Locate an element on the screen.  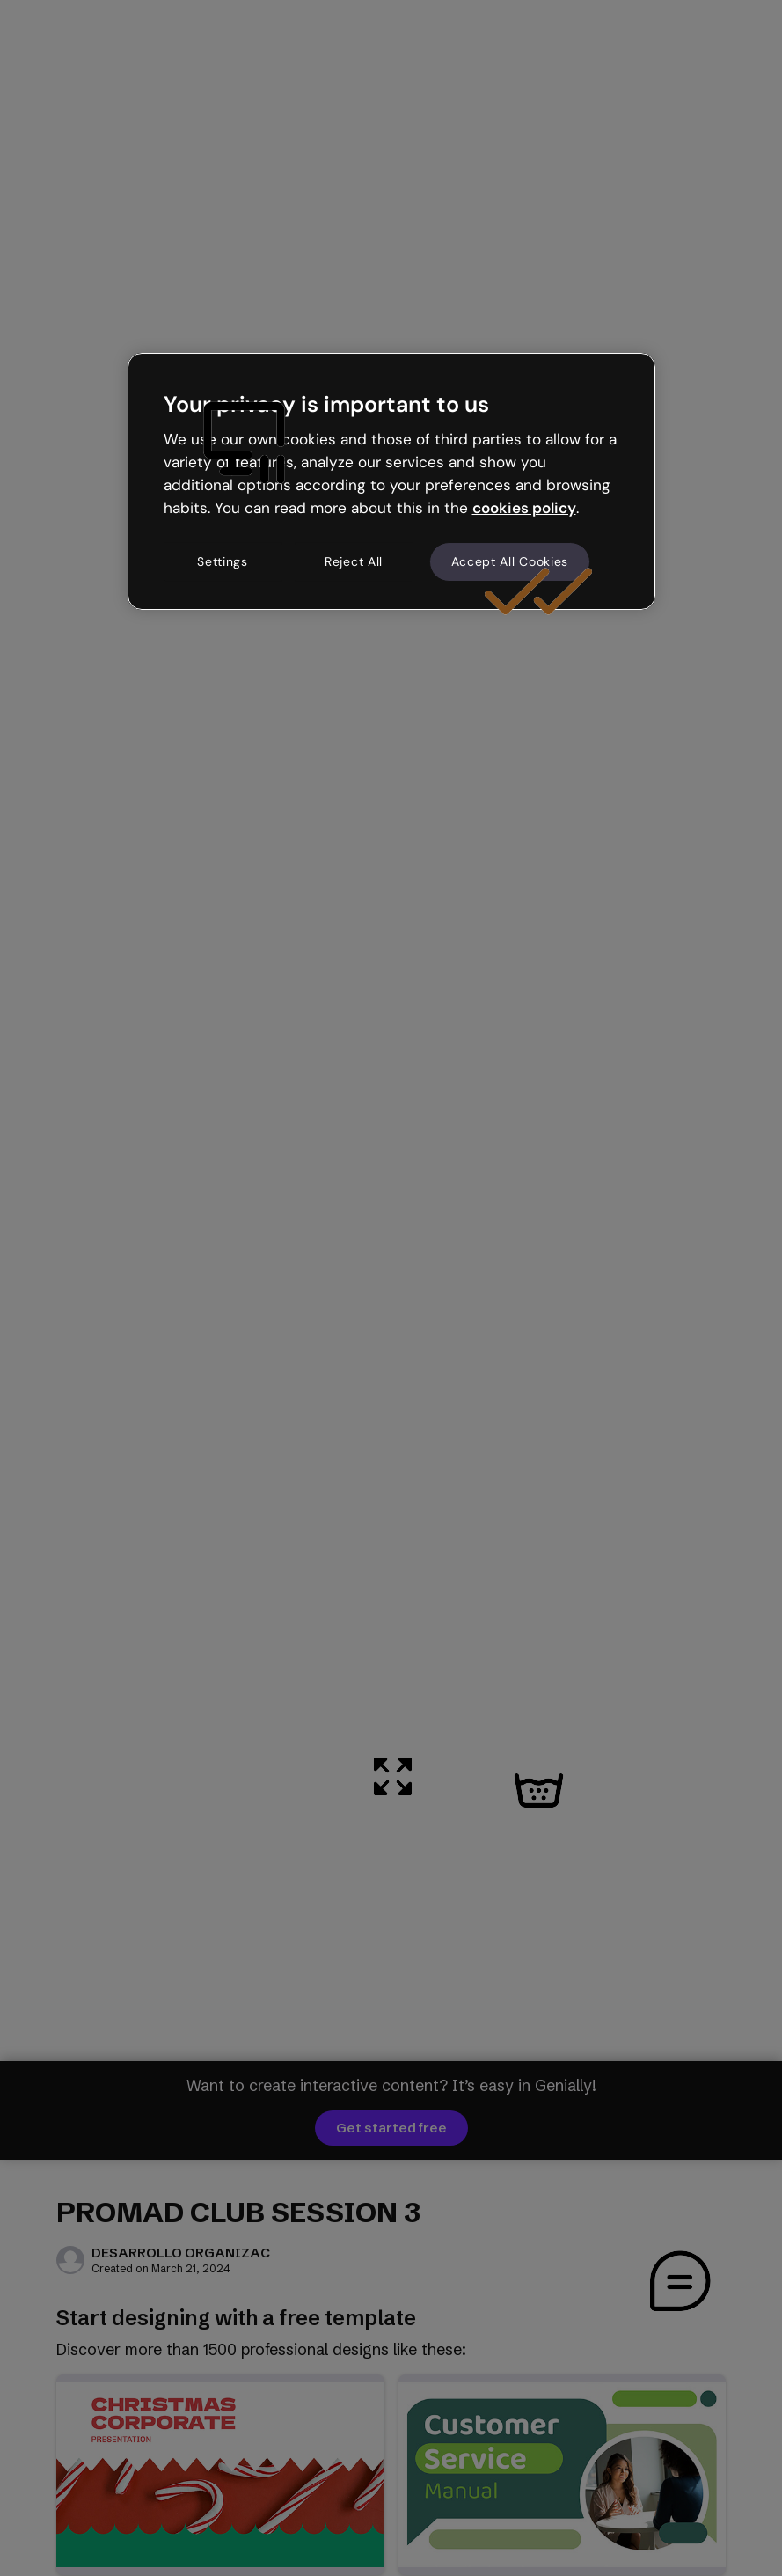
open chat or messaging is located at coordinates (679, 2282).